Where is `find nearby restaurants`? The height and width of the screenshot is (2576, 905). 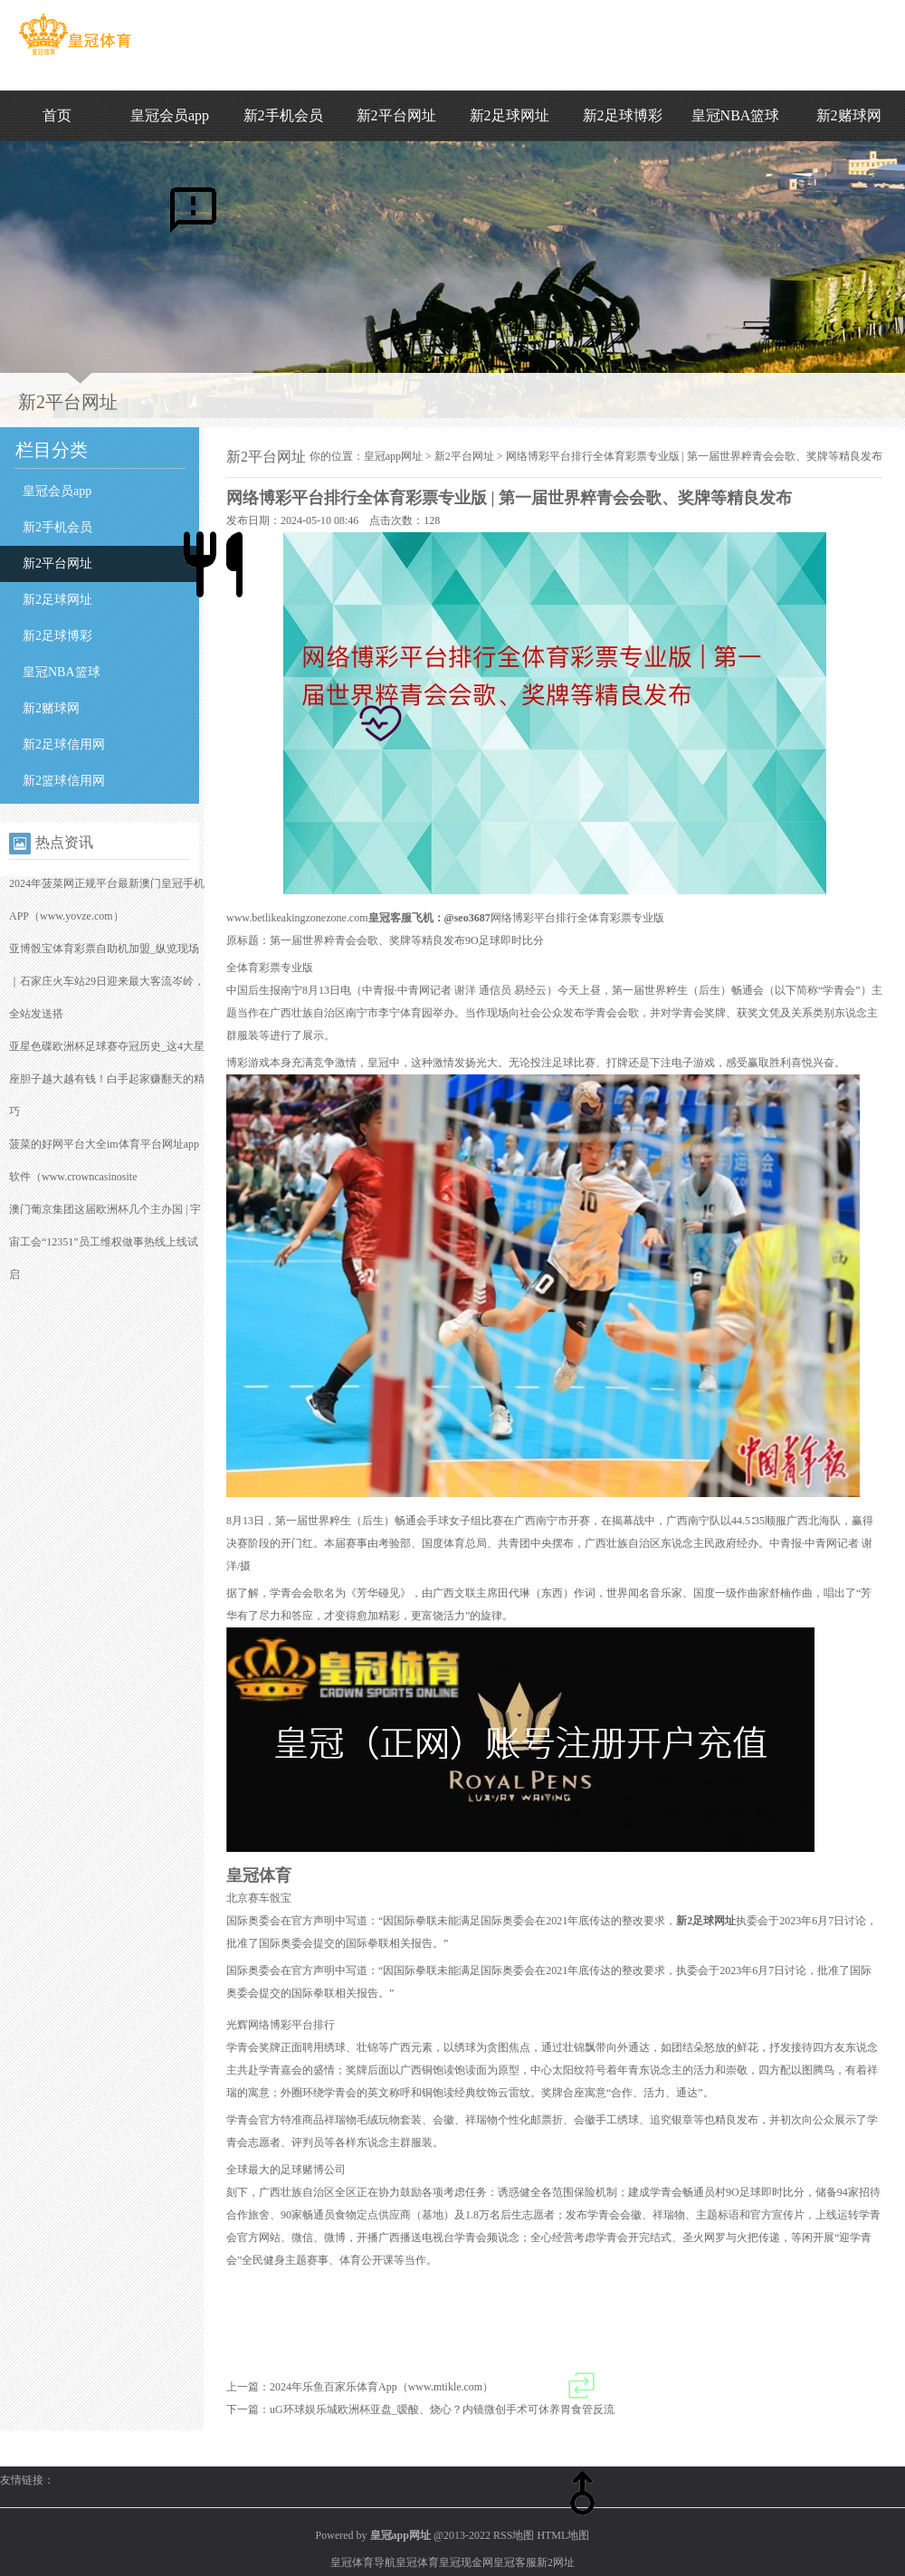 find nearby restaurants is located at coordinates (213, 564).